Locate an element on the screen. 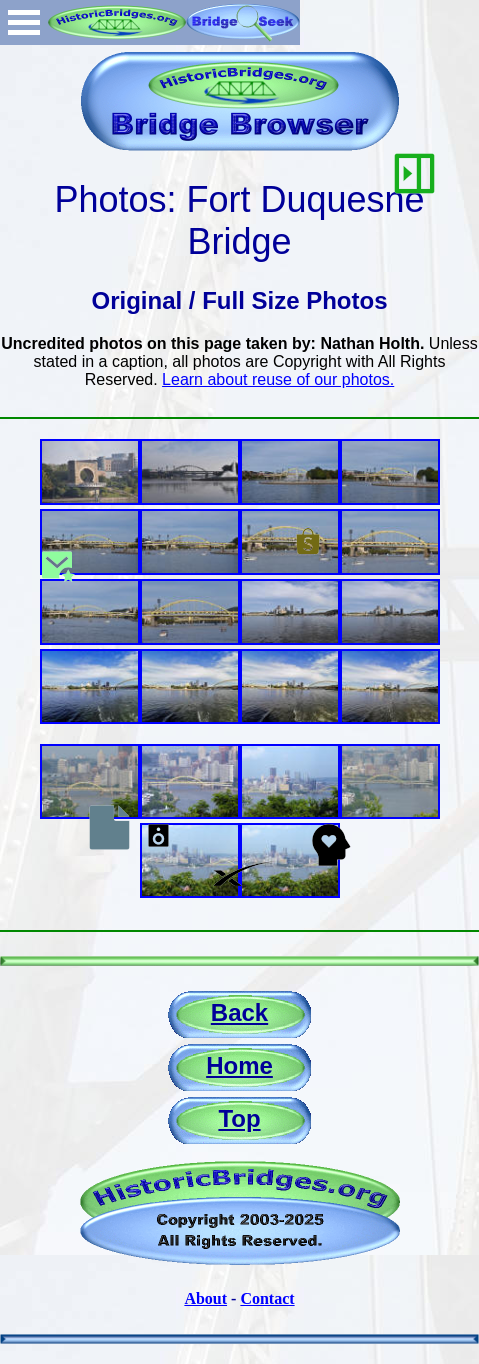  expand or show the sidebar panel is located at coordinates (414, 173).